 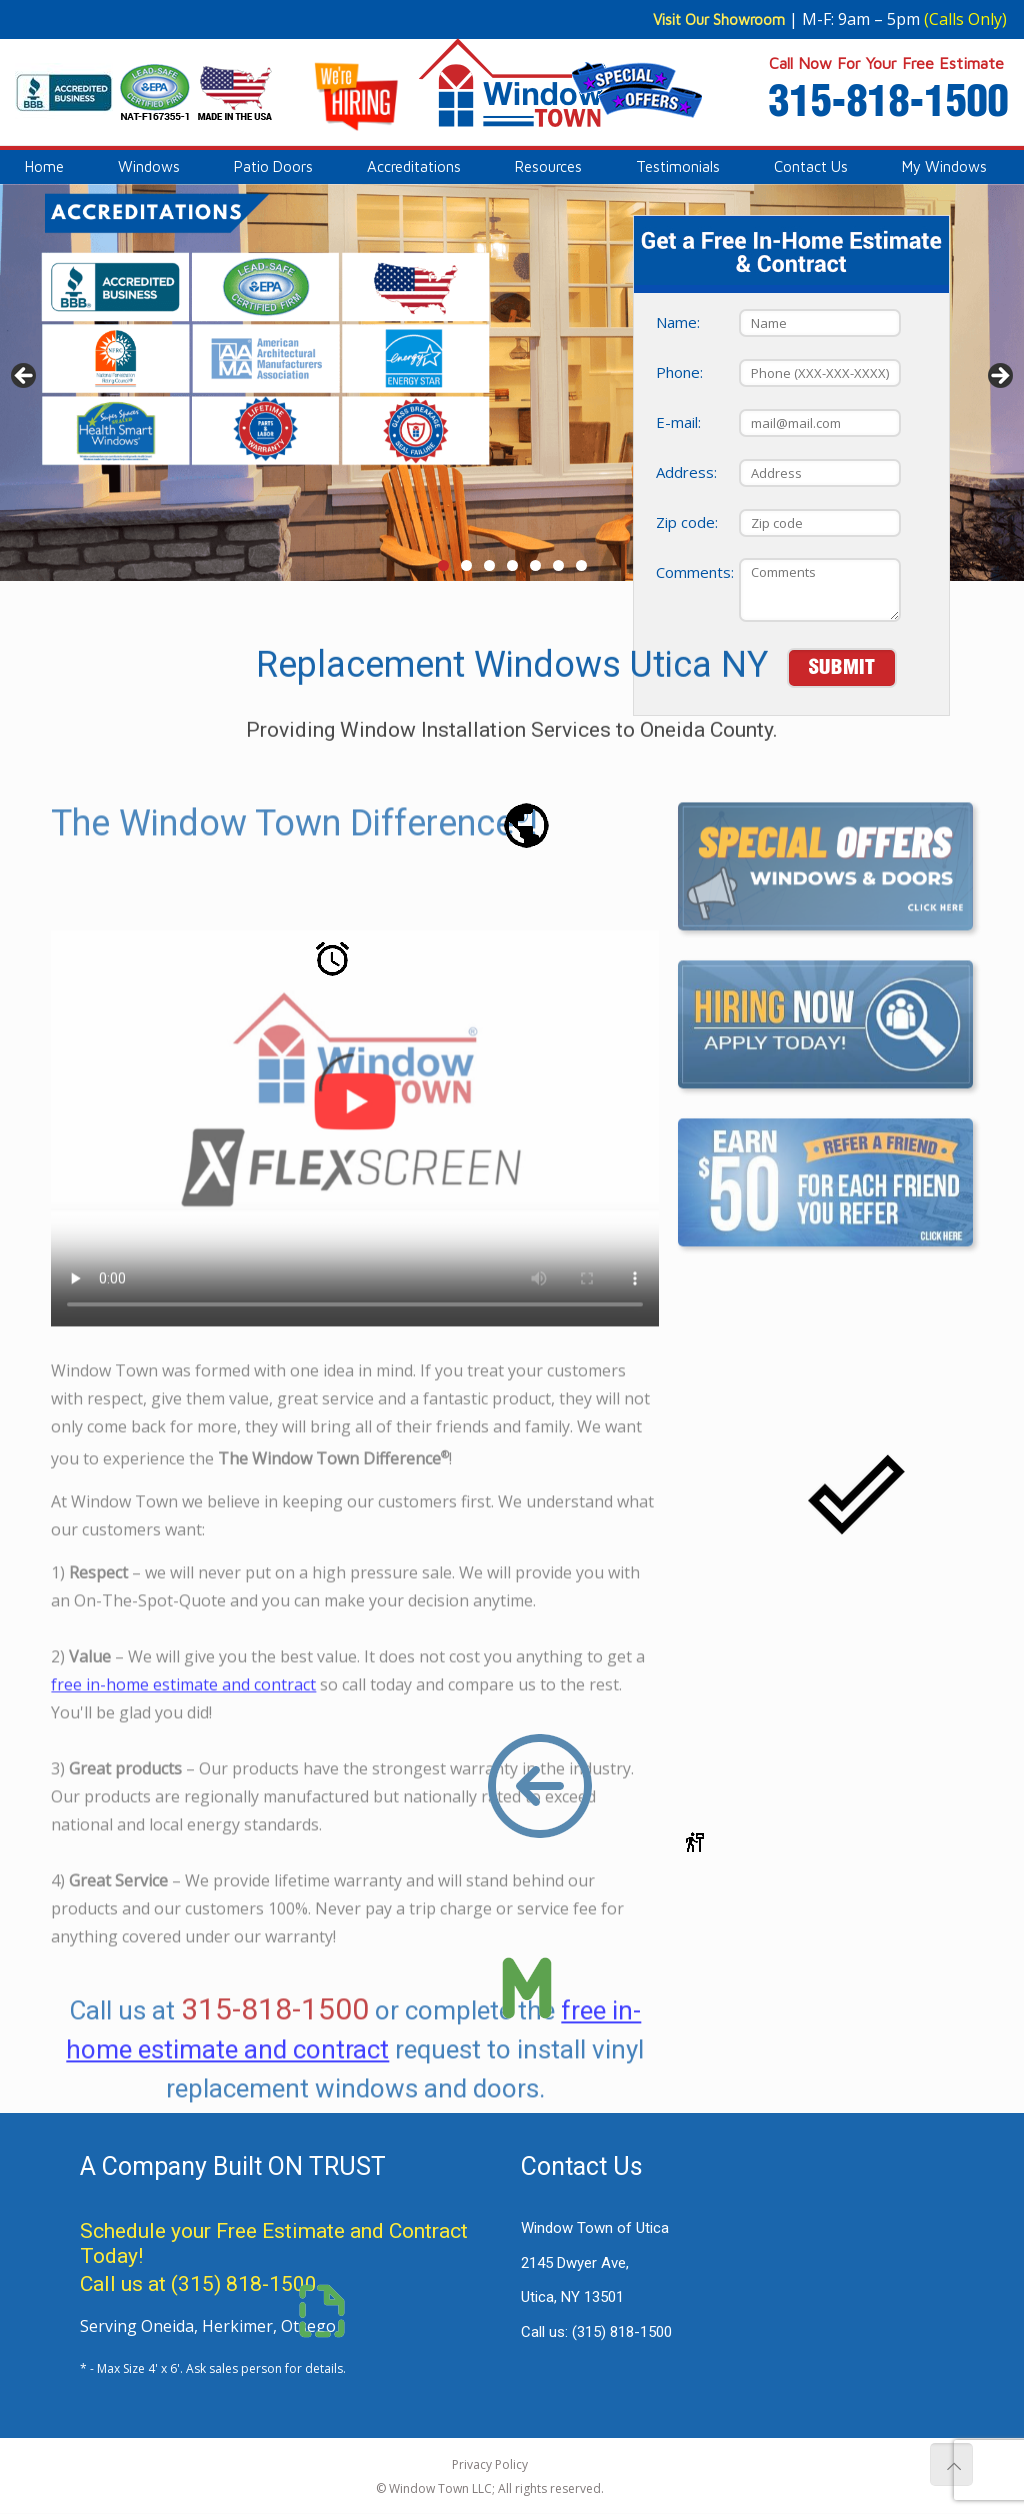 I want to click on go back to the previous screen, so click(x=540, y=1786).